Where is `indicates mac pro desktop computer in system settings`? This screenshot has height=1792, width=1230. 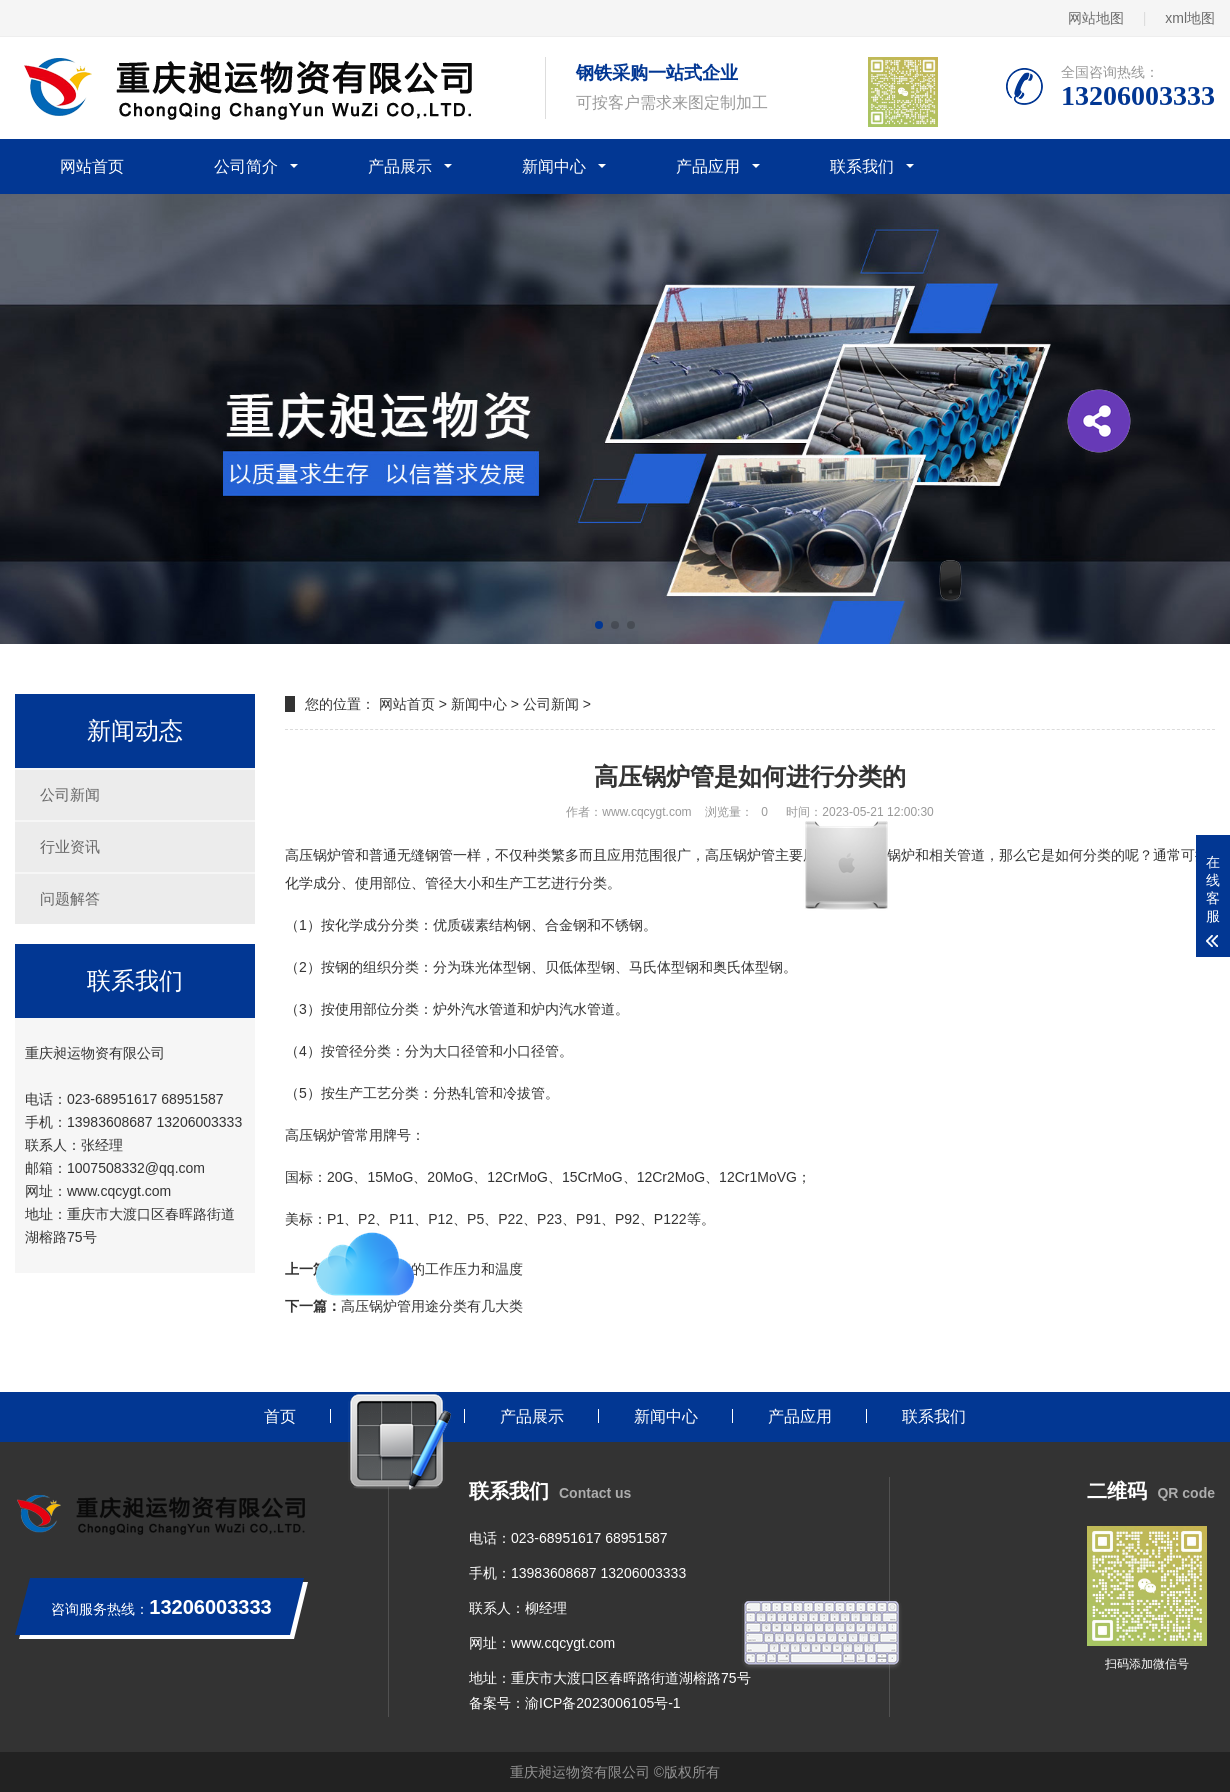
indicates mac pro desktop computer in system settings is located at coordinates (846, 865).